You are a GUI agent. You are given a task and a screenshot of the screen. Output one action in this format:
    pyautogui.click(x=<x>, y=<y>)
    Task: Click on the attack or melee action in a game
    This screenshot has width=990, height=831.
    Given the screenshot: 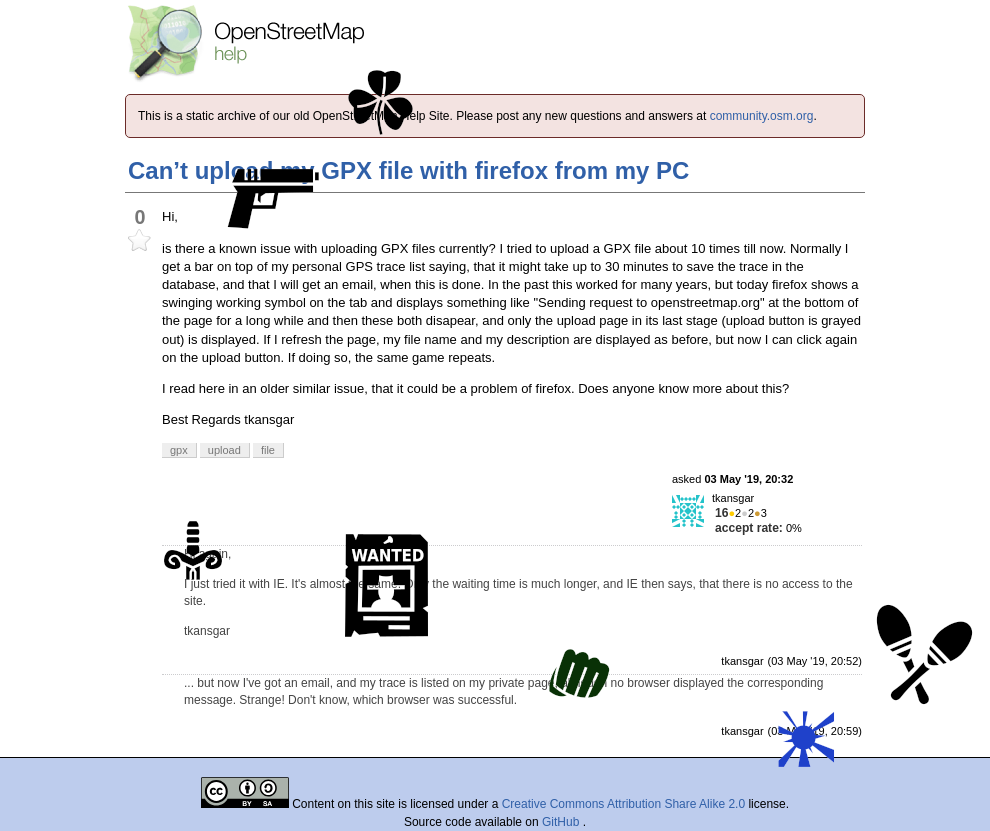 What is the action you would take?
    pyautogui.click(x=578, y=676)
    